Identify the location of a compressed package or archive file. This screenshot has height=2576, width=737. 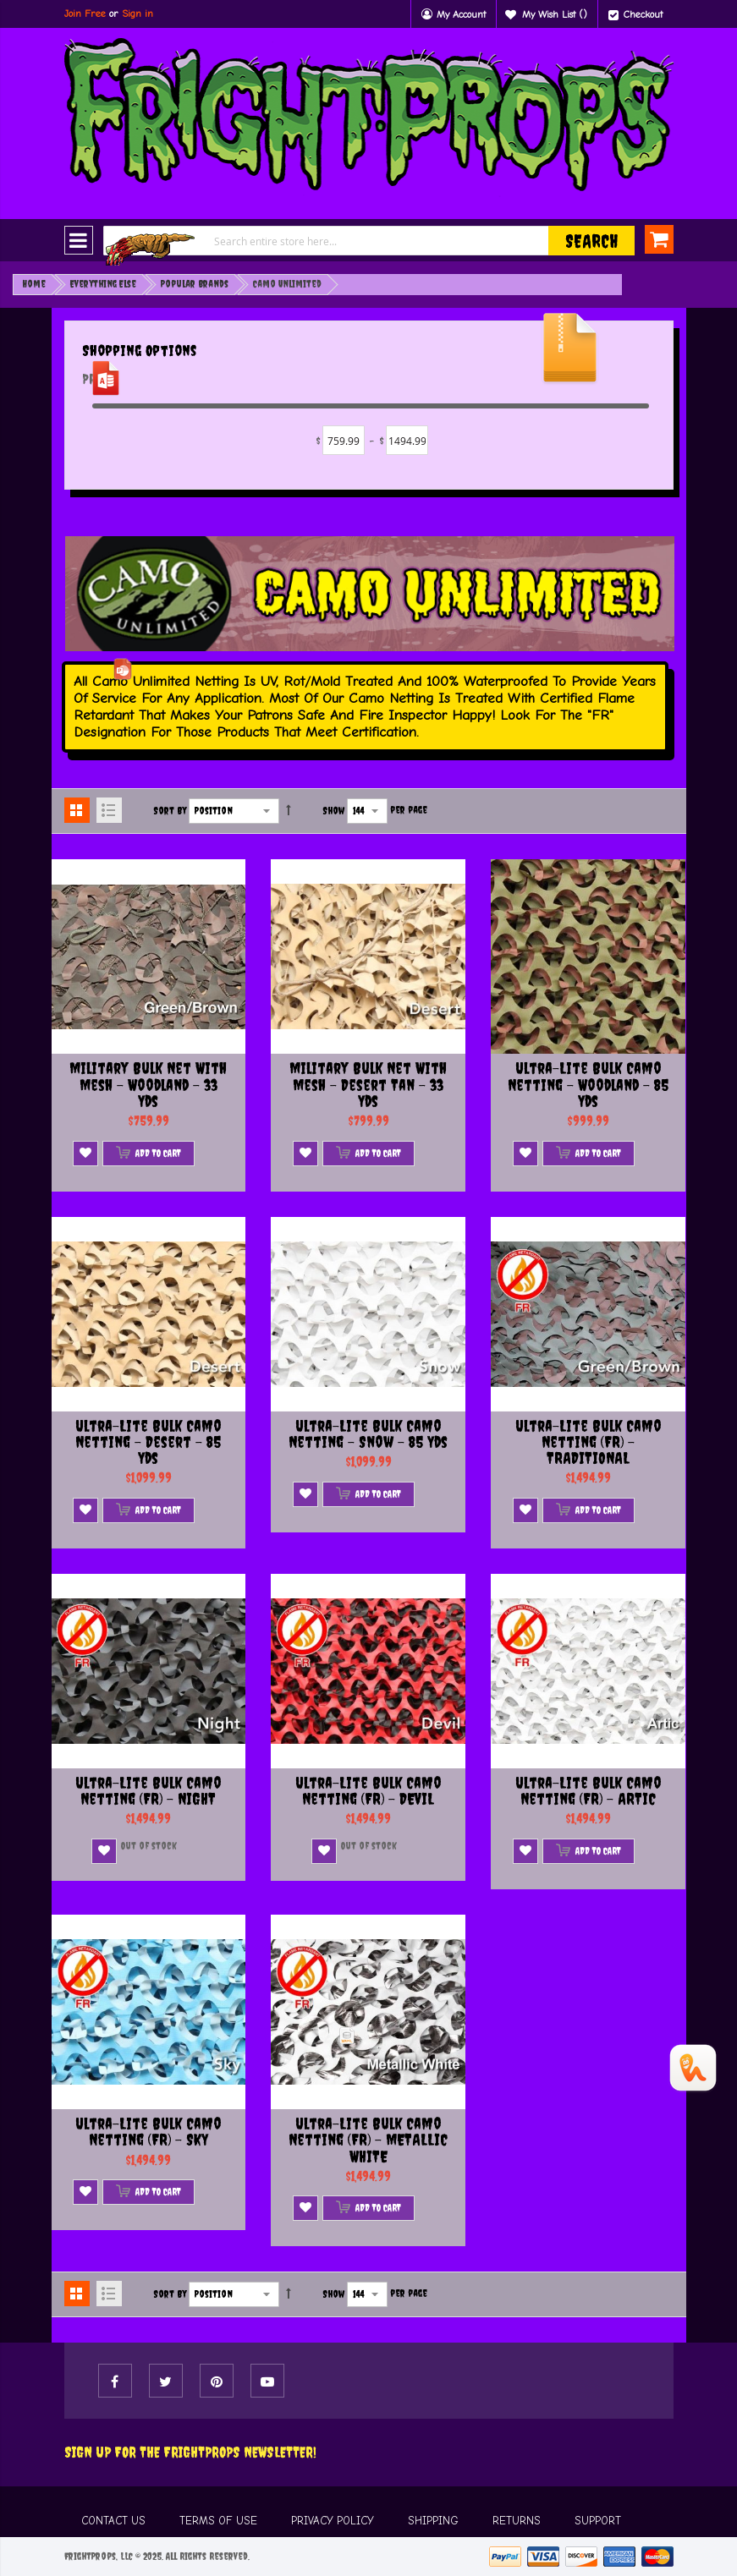
(569, 348).